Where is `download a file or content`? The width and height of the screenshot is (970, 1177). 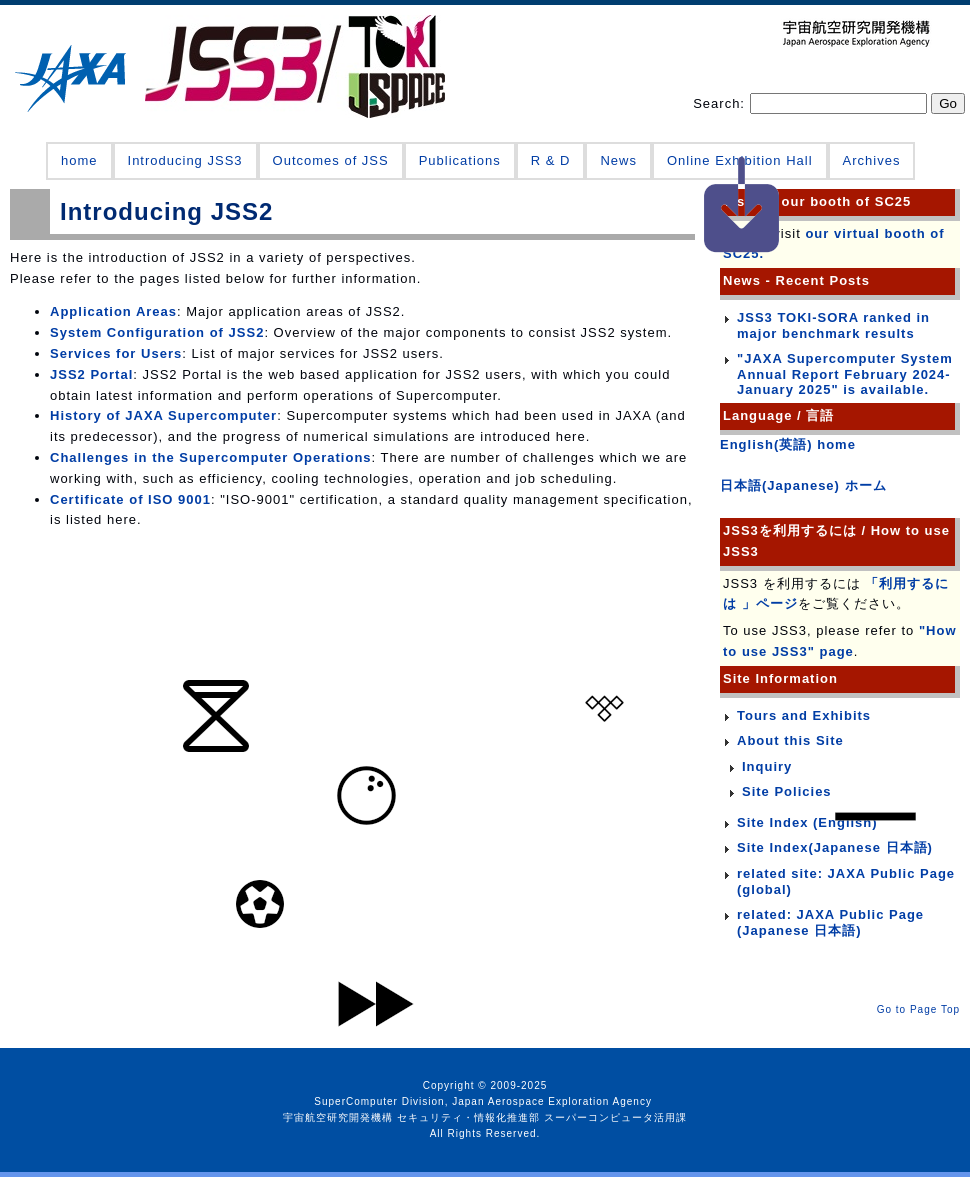 download a file or content is located at coordinates (741, 204).